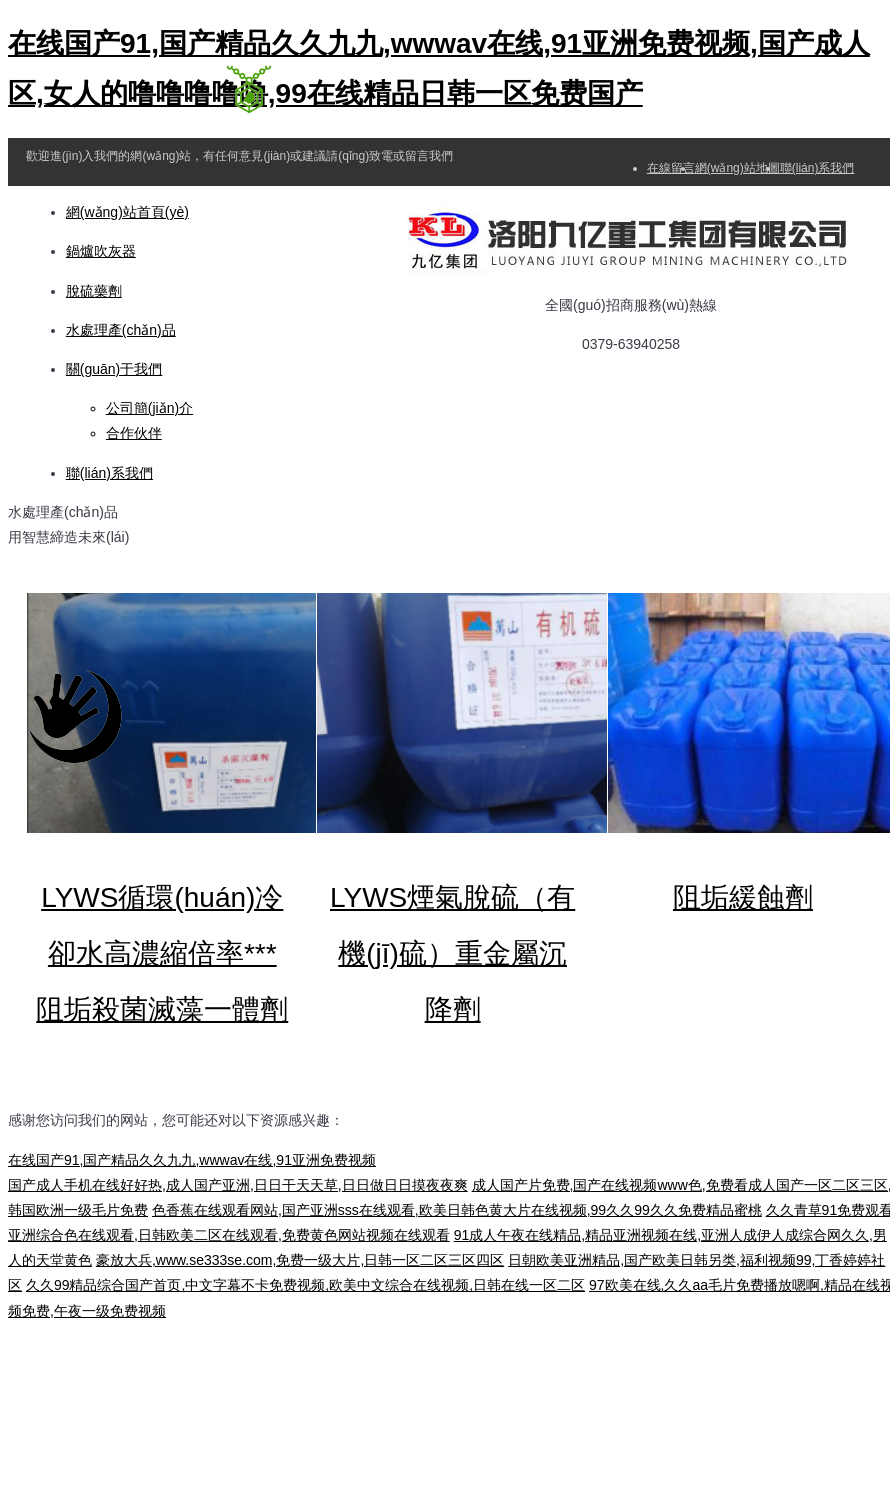  Describe the element at coordinates (74, 715) in the screenshot. I see `slap or hit action in a game` at that location.